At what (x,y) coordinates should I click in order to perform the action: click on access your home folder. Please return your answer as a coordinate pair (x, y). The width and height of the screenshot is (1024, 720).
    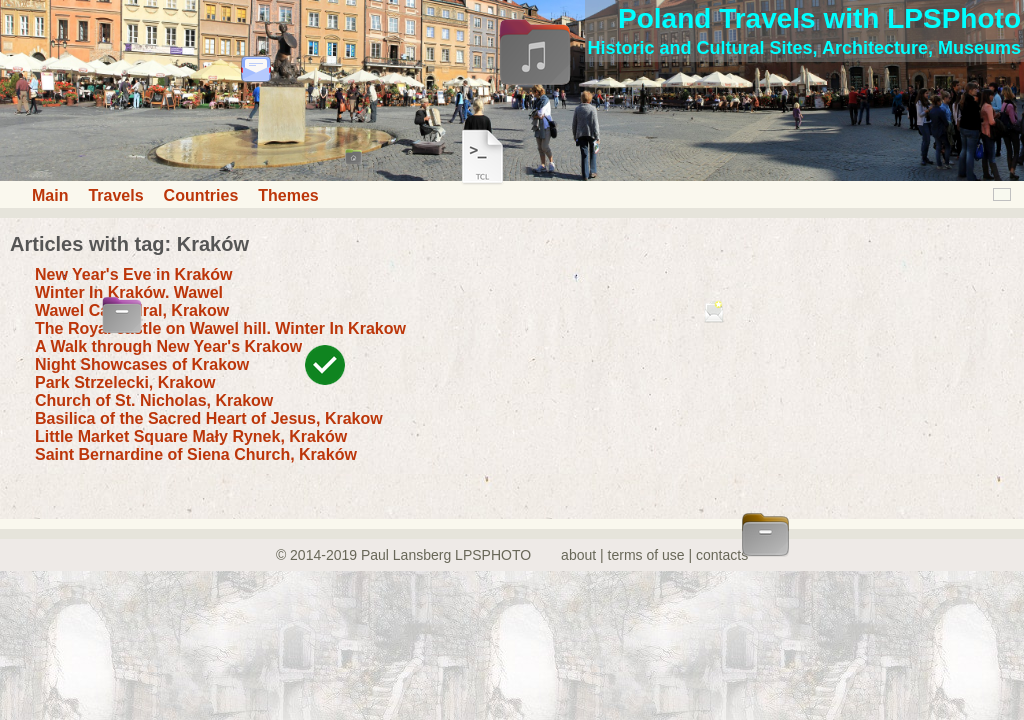
    Looking at the image, I should click on (353, 156).